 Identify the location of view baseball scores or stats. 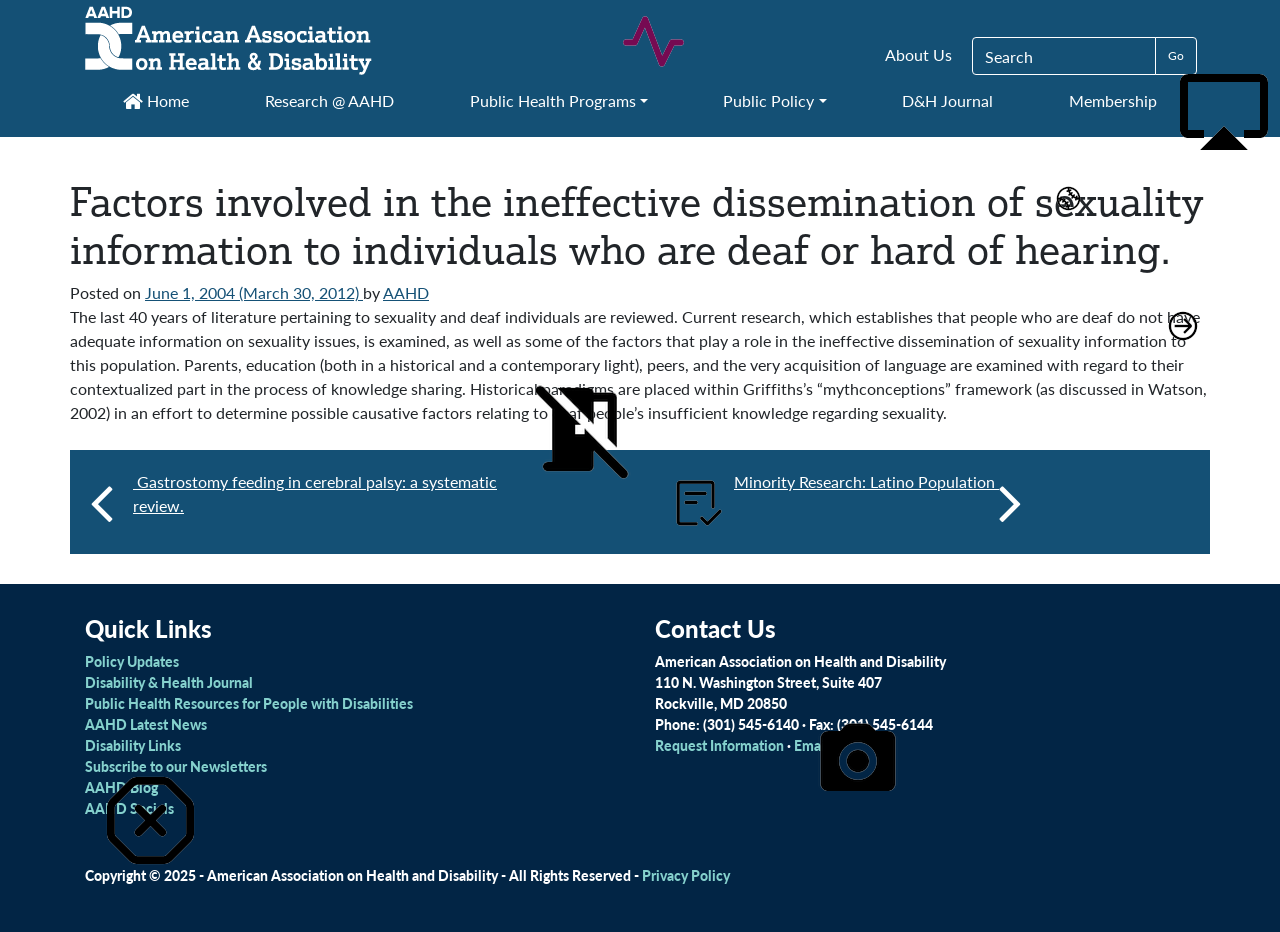
(1068, 198).